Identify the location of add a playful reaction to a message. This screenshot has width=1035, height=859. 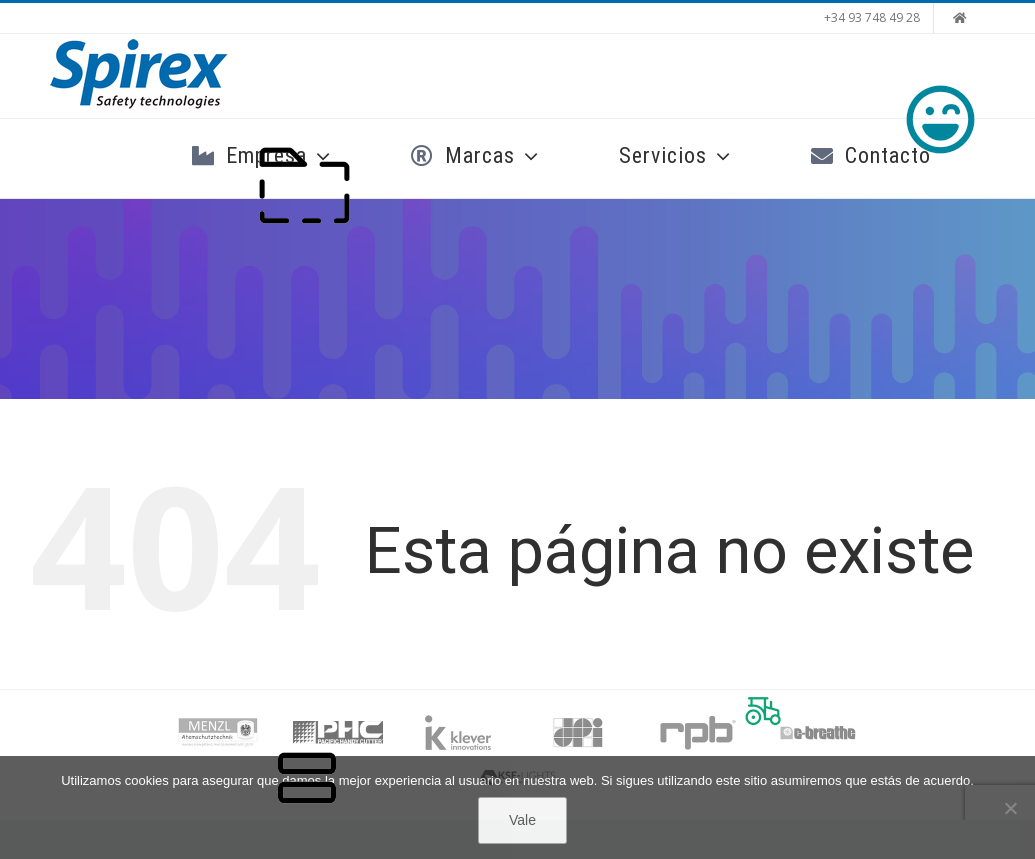
(940, 119).